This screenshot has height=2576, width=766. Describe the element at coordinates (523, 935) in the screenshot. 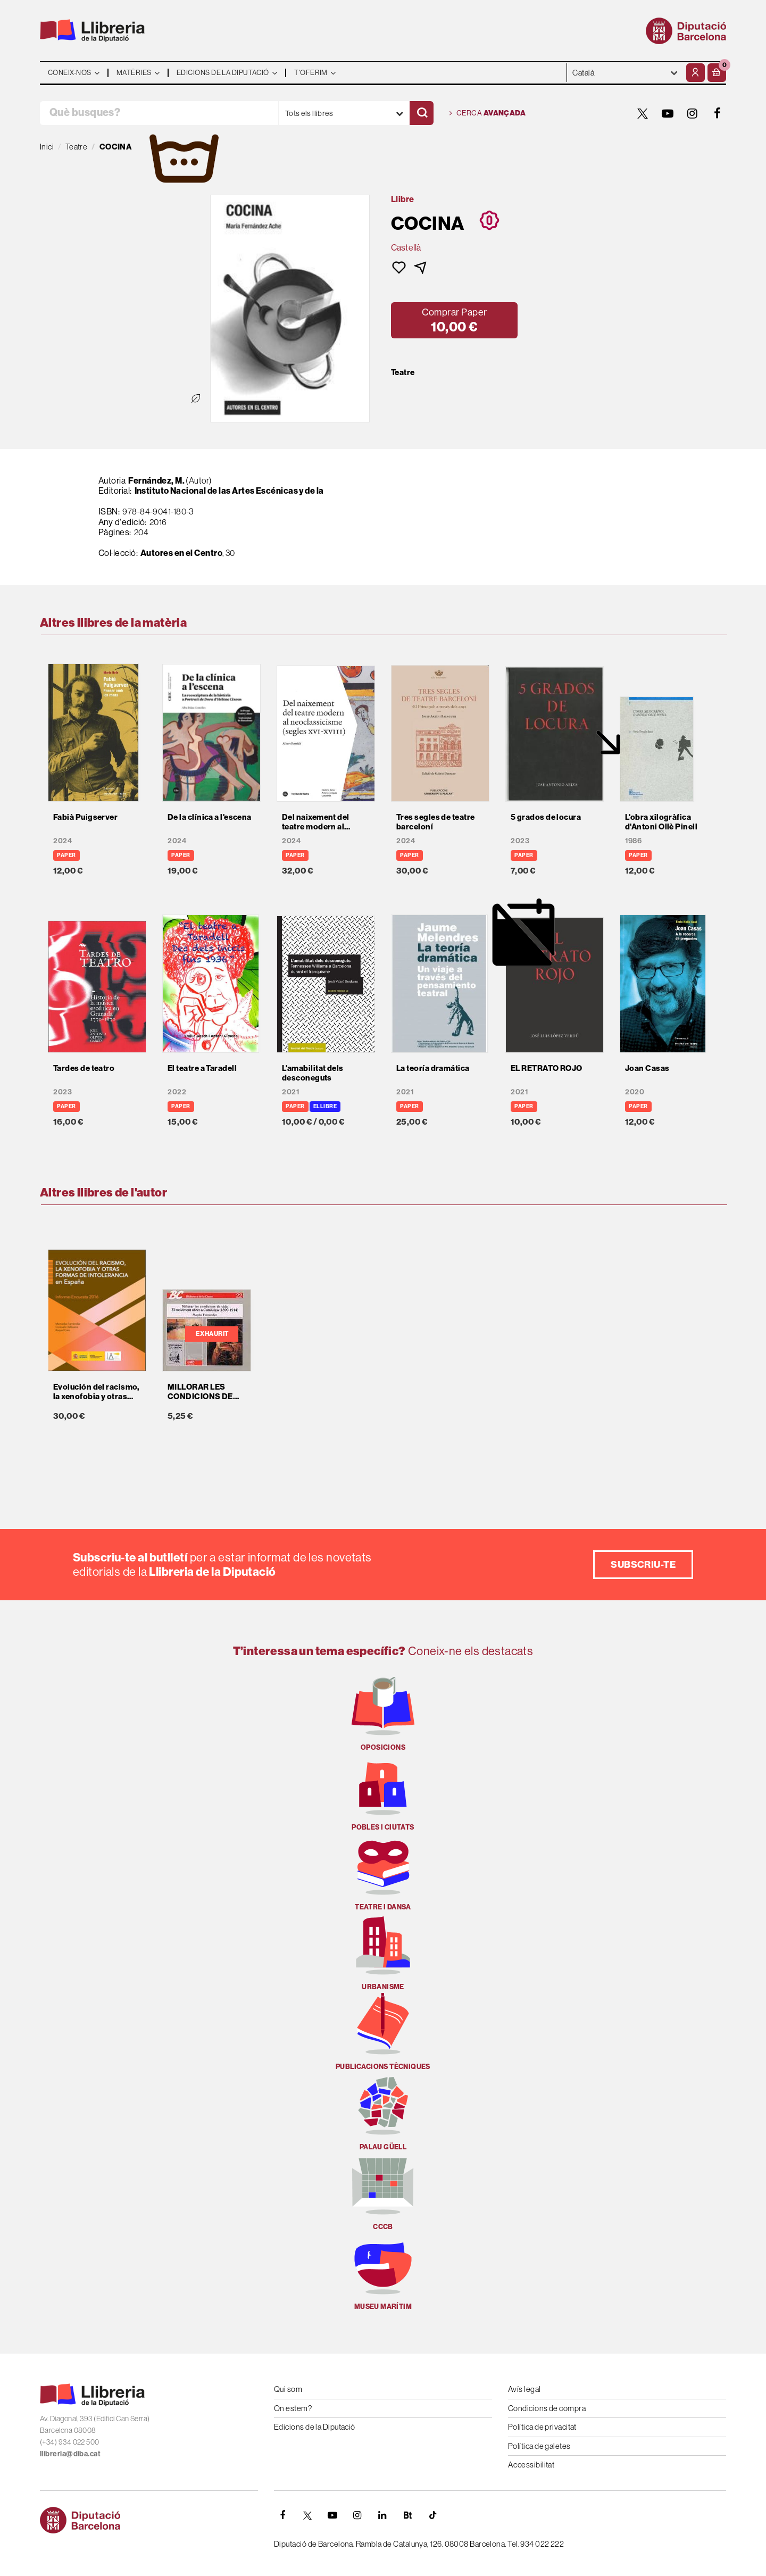

I see `disable or cancel calendar events` at that location.